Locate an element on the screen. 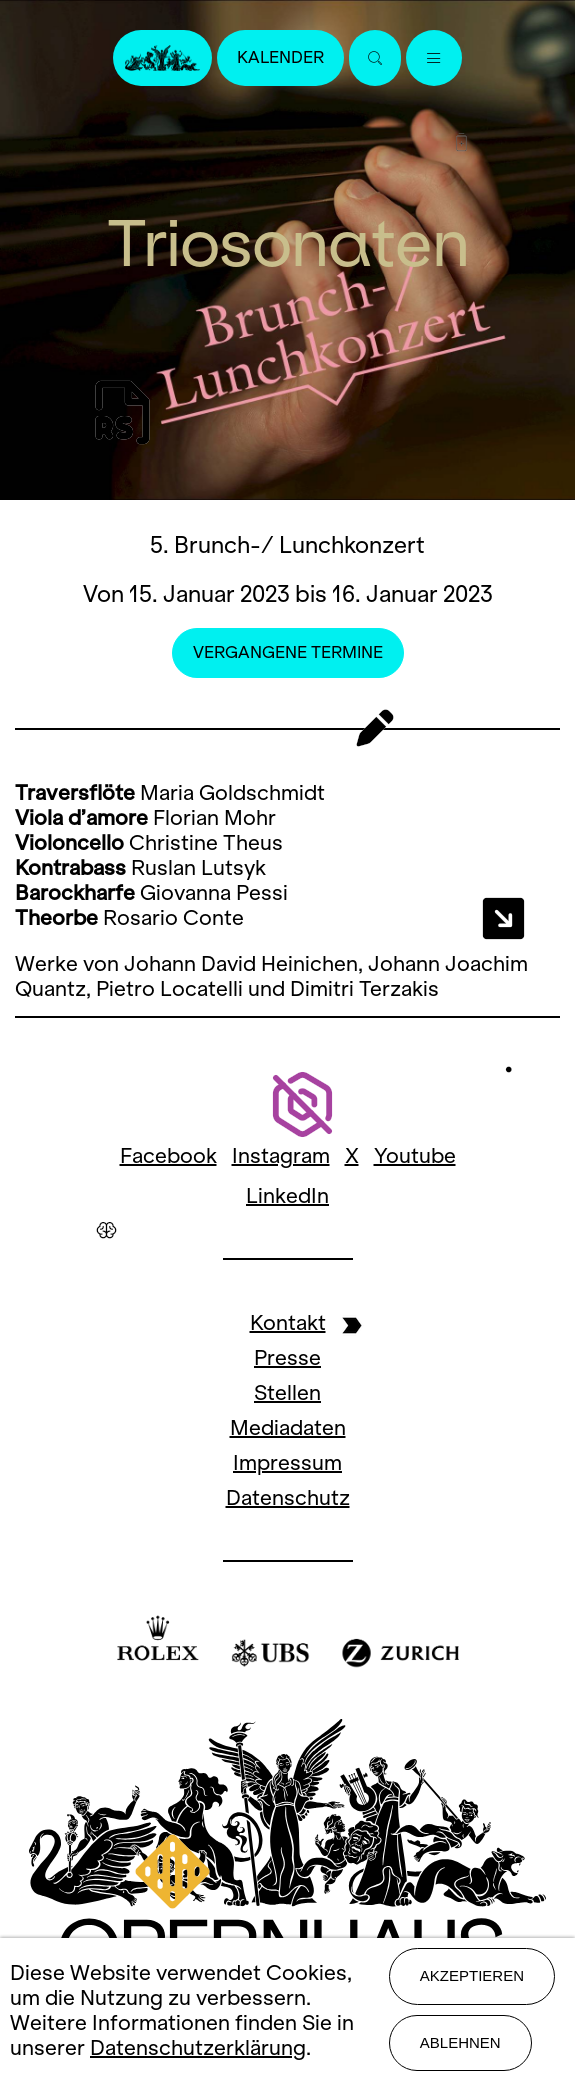  a Rust source code file is located at coordinates (122, 412).